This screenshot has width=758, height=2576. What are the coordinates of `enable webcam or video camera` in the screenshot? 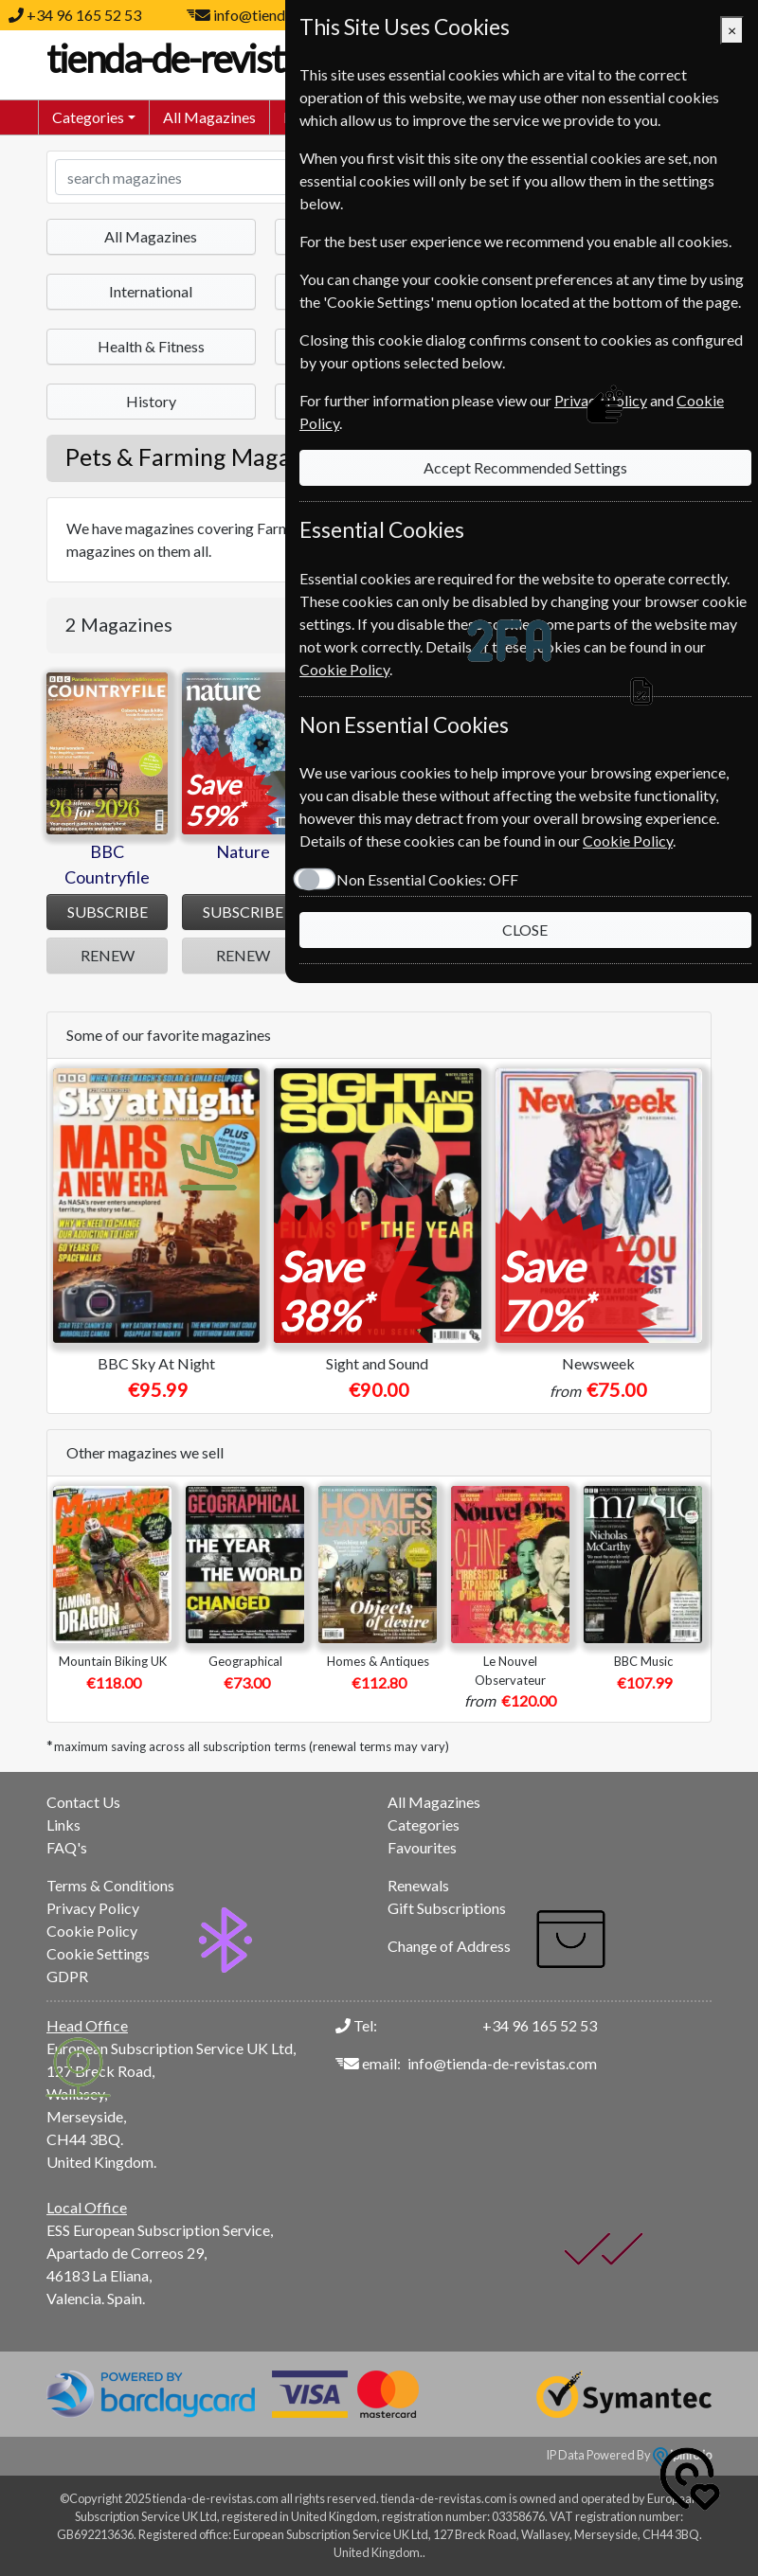 It's located at (78, 2069).